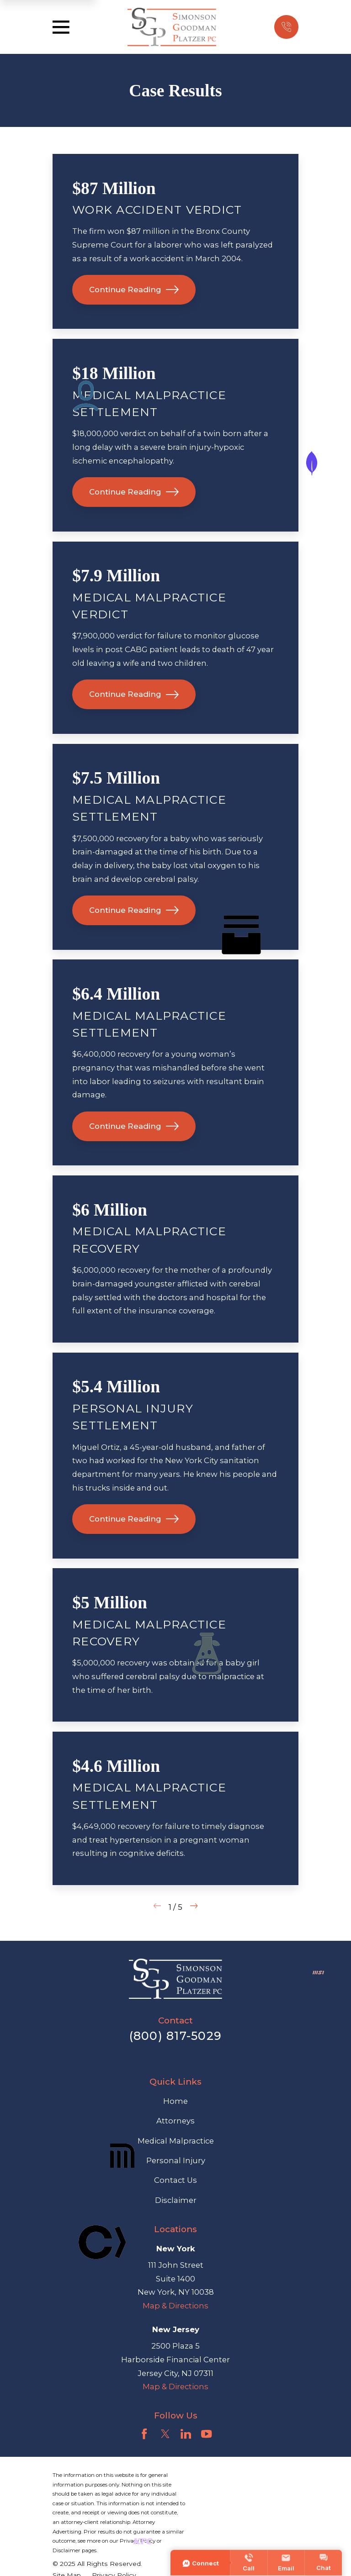 This screenshot has height=2576, width=351. What do you see at coordinates (143, 2541) in the screenshot?
I see `KFC brand logo` at bounding box center [143, 2541].